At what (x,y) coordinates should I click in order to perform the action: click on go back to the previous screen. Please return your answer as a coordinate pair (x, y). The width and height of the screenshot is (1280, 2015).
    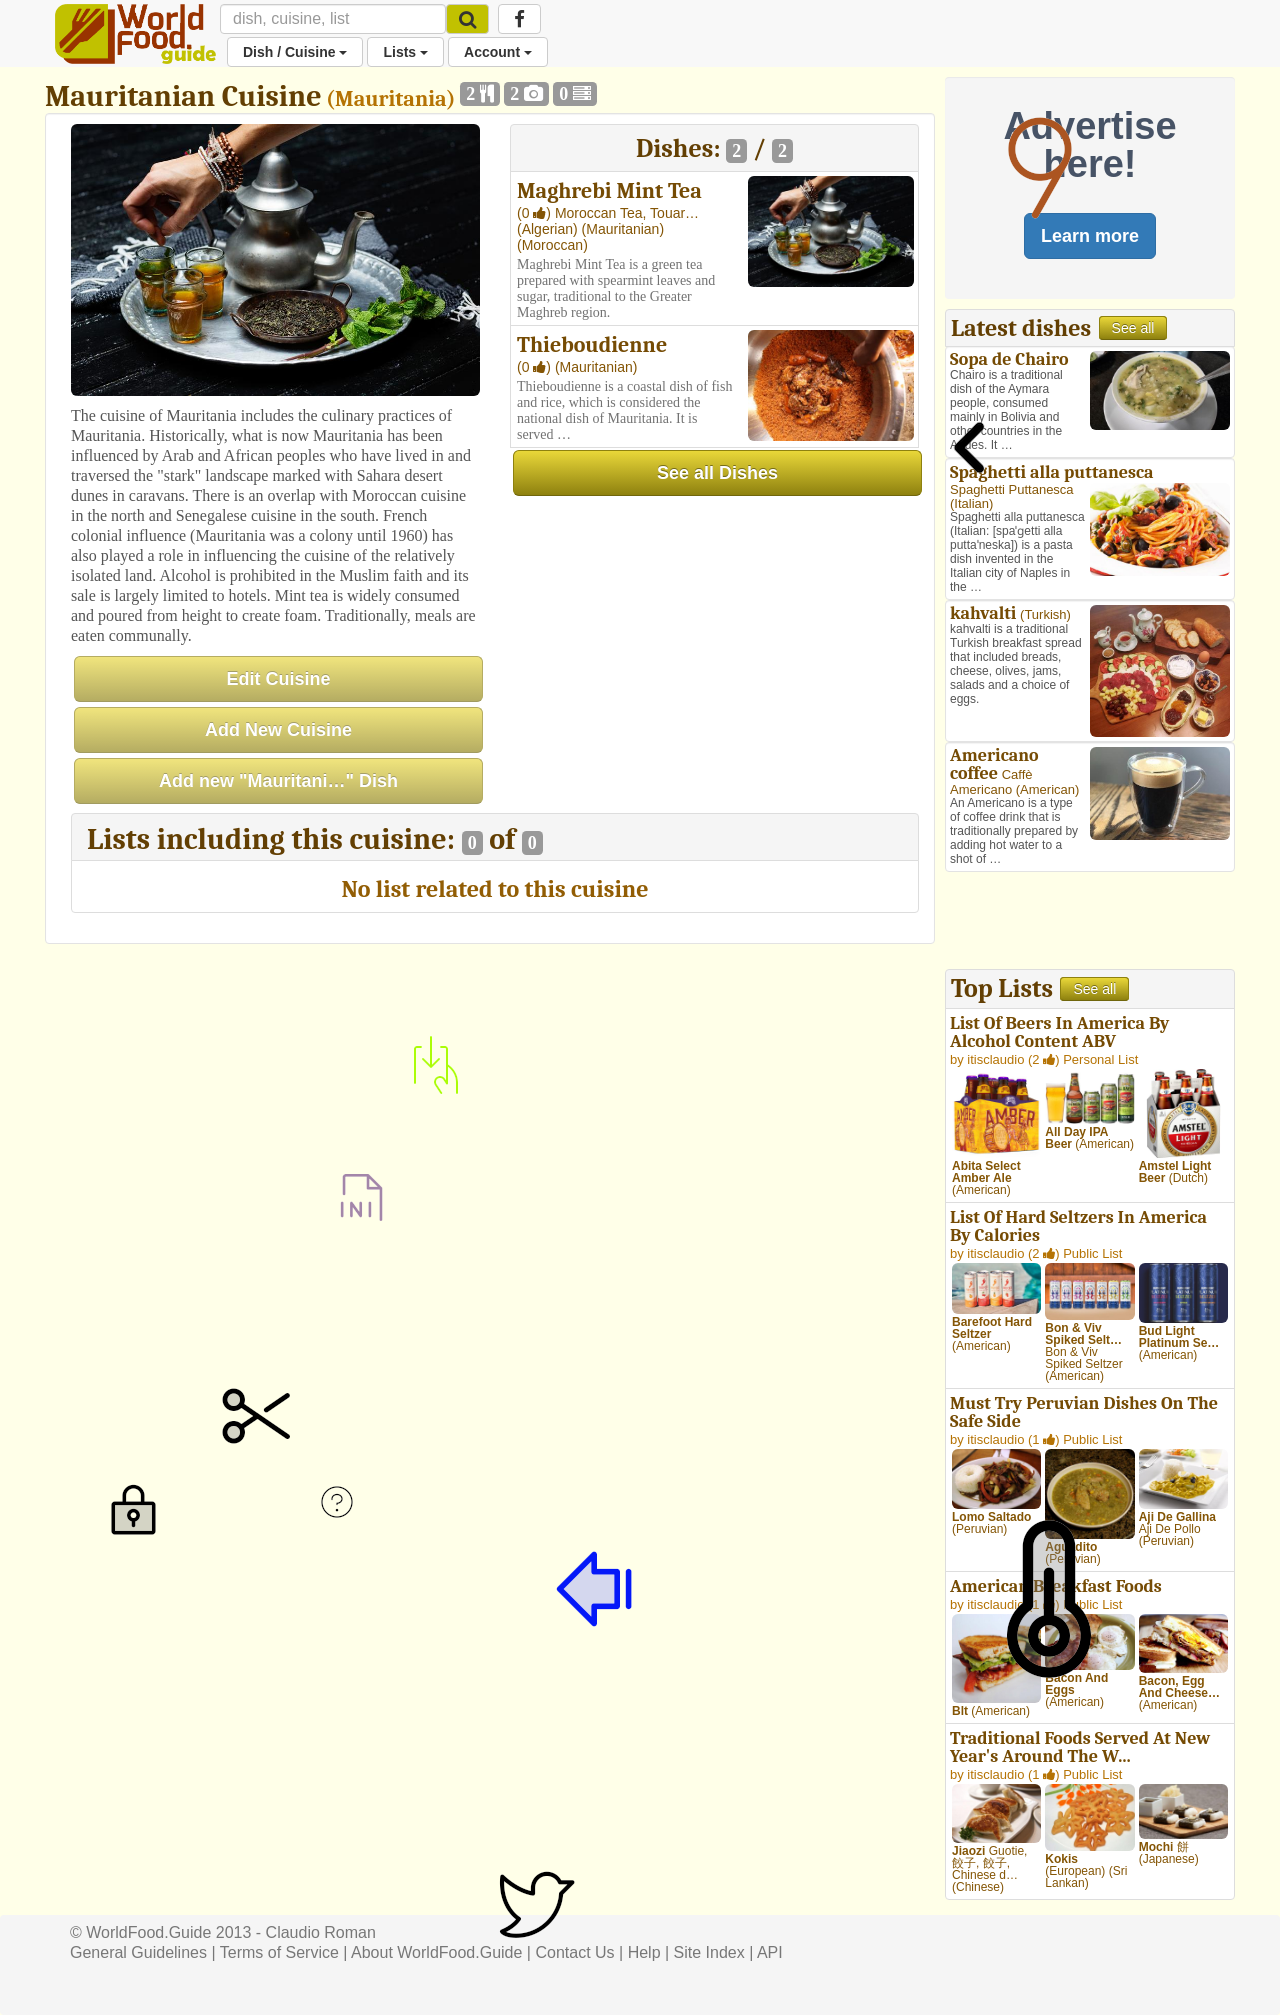
    Looking at the image, I should click on (970, 447).